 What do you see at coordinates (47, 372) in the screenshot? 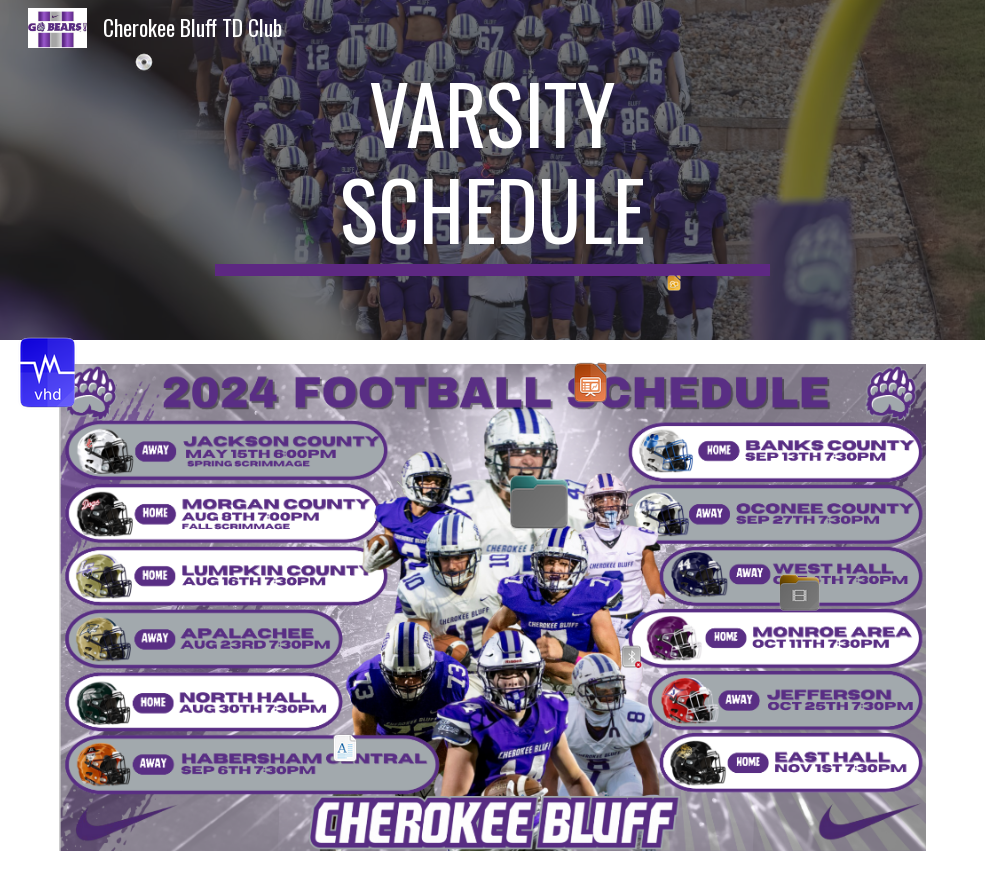
I see `virtualbox virtual hard disk file` at bounding box center [47, 372].